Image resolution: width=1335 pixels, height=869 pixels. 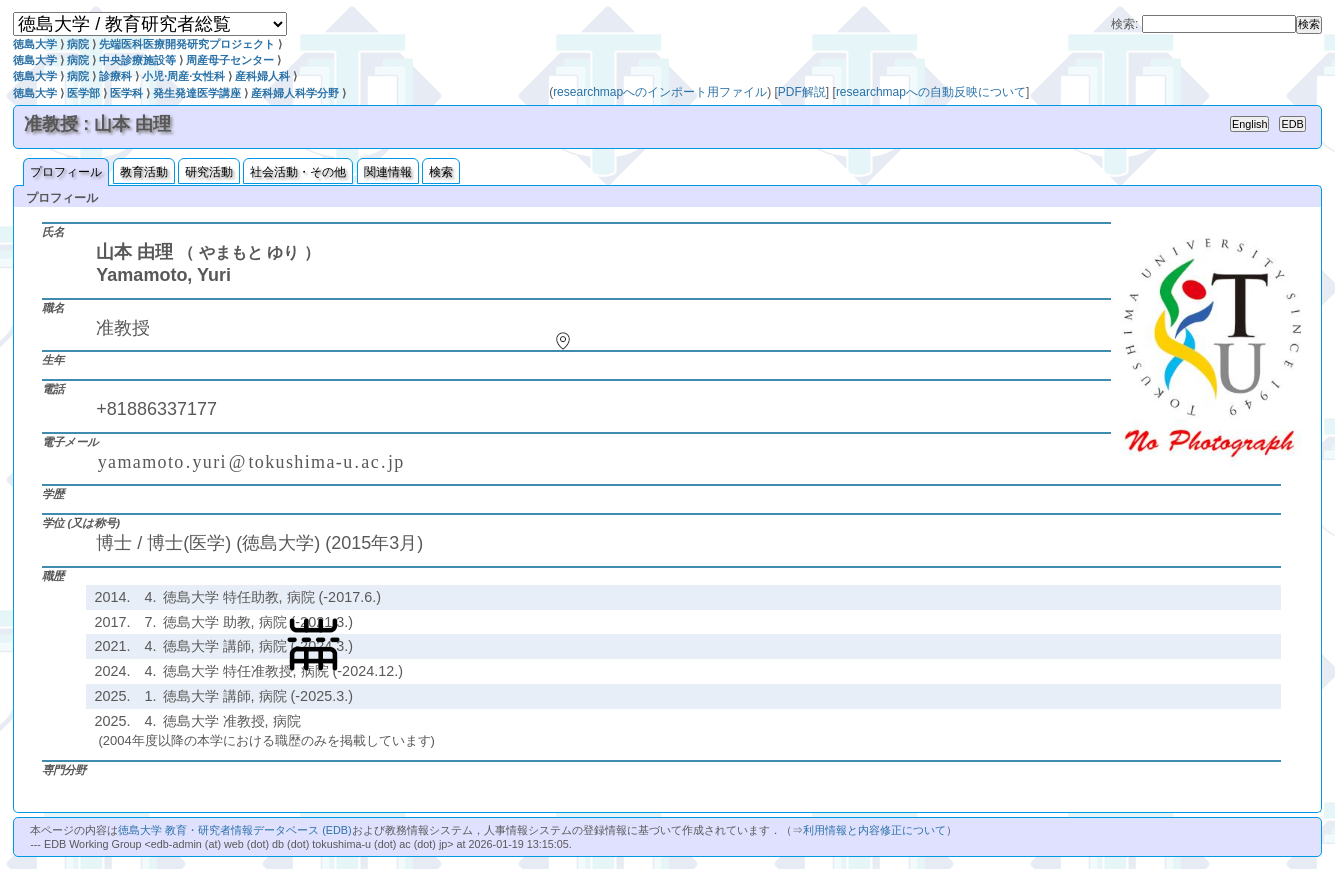 What do you see at coordinates (313, 644) in the screenshot?
I see `split table rows into separate sections` at bounding box center [313, 644].